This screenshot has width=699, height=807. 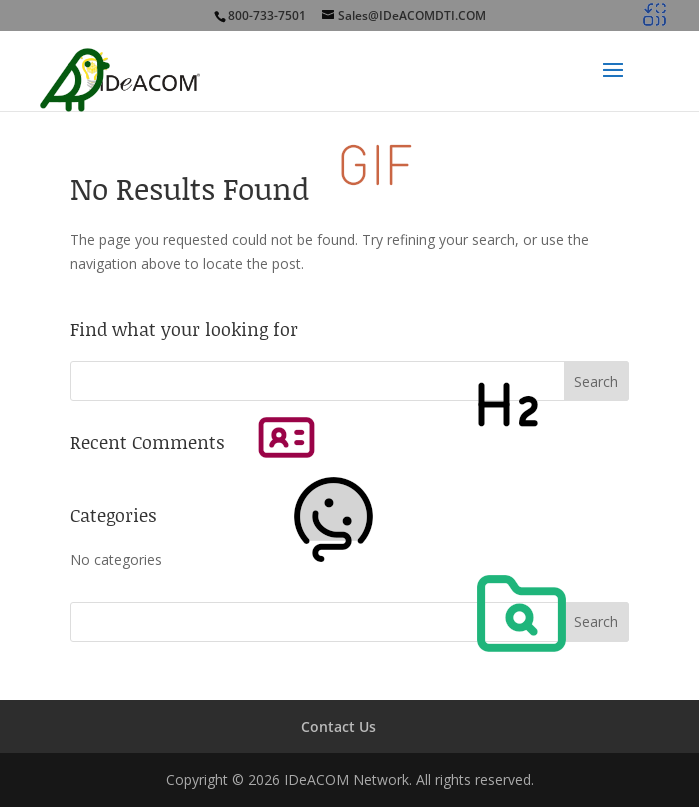 What do you see at coordinates (506, 404) in the screenshot?
I see `format text as heading level 2` at bounding box center [506, 404].